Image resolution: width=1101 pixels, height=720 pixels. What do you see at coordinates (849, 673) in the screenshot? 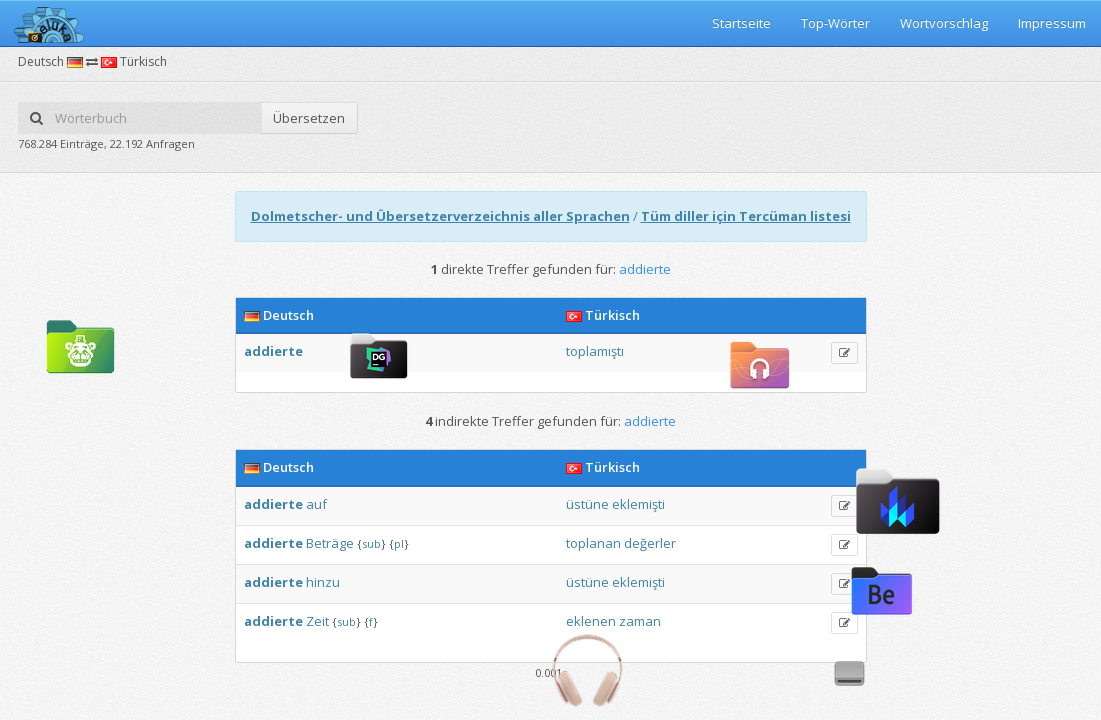
I see `access removable storage device` at bounding box center [849, 673].